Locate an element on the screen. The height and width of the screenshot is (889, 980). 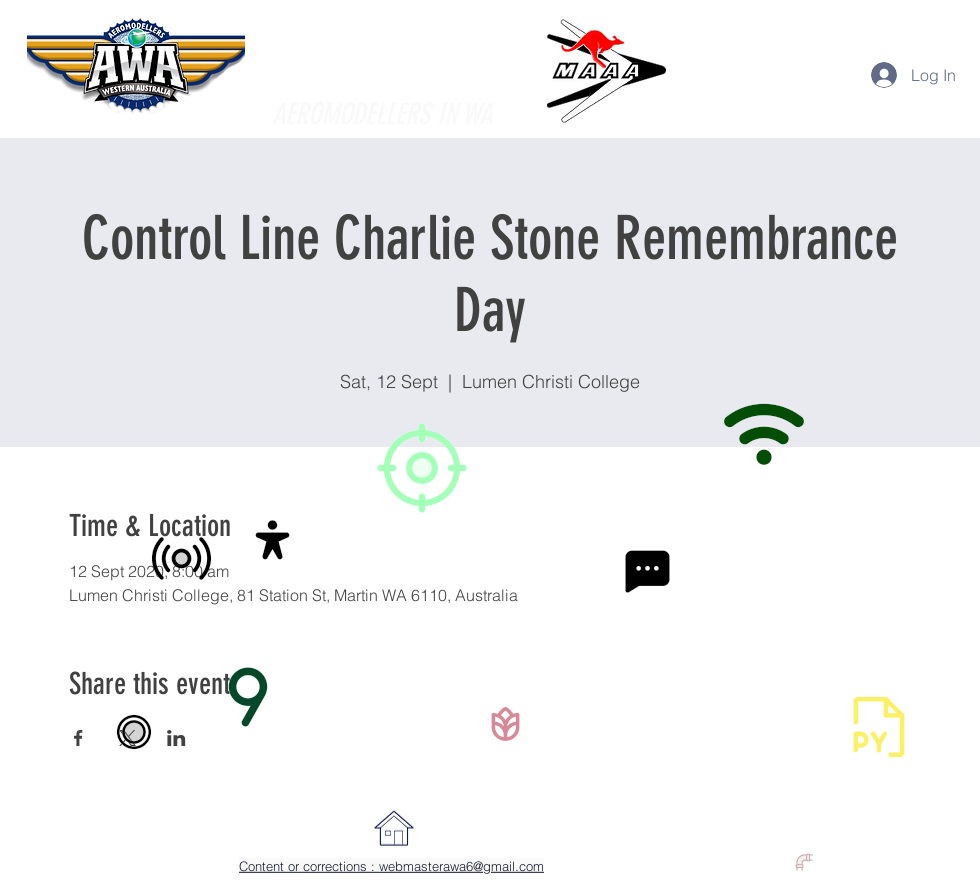
center map on current location is located at coordinates (422, 468).